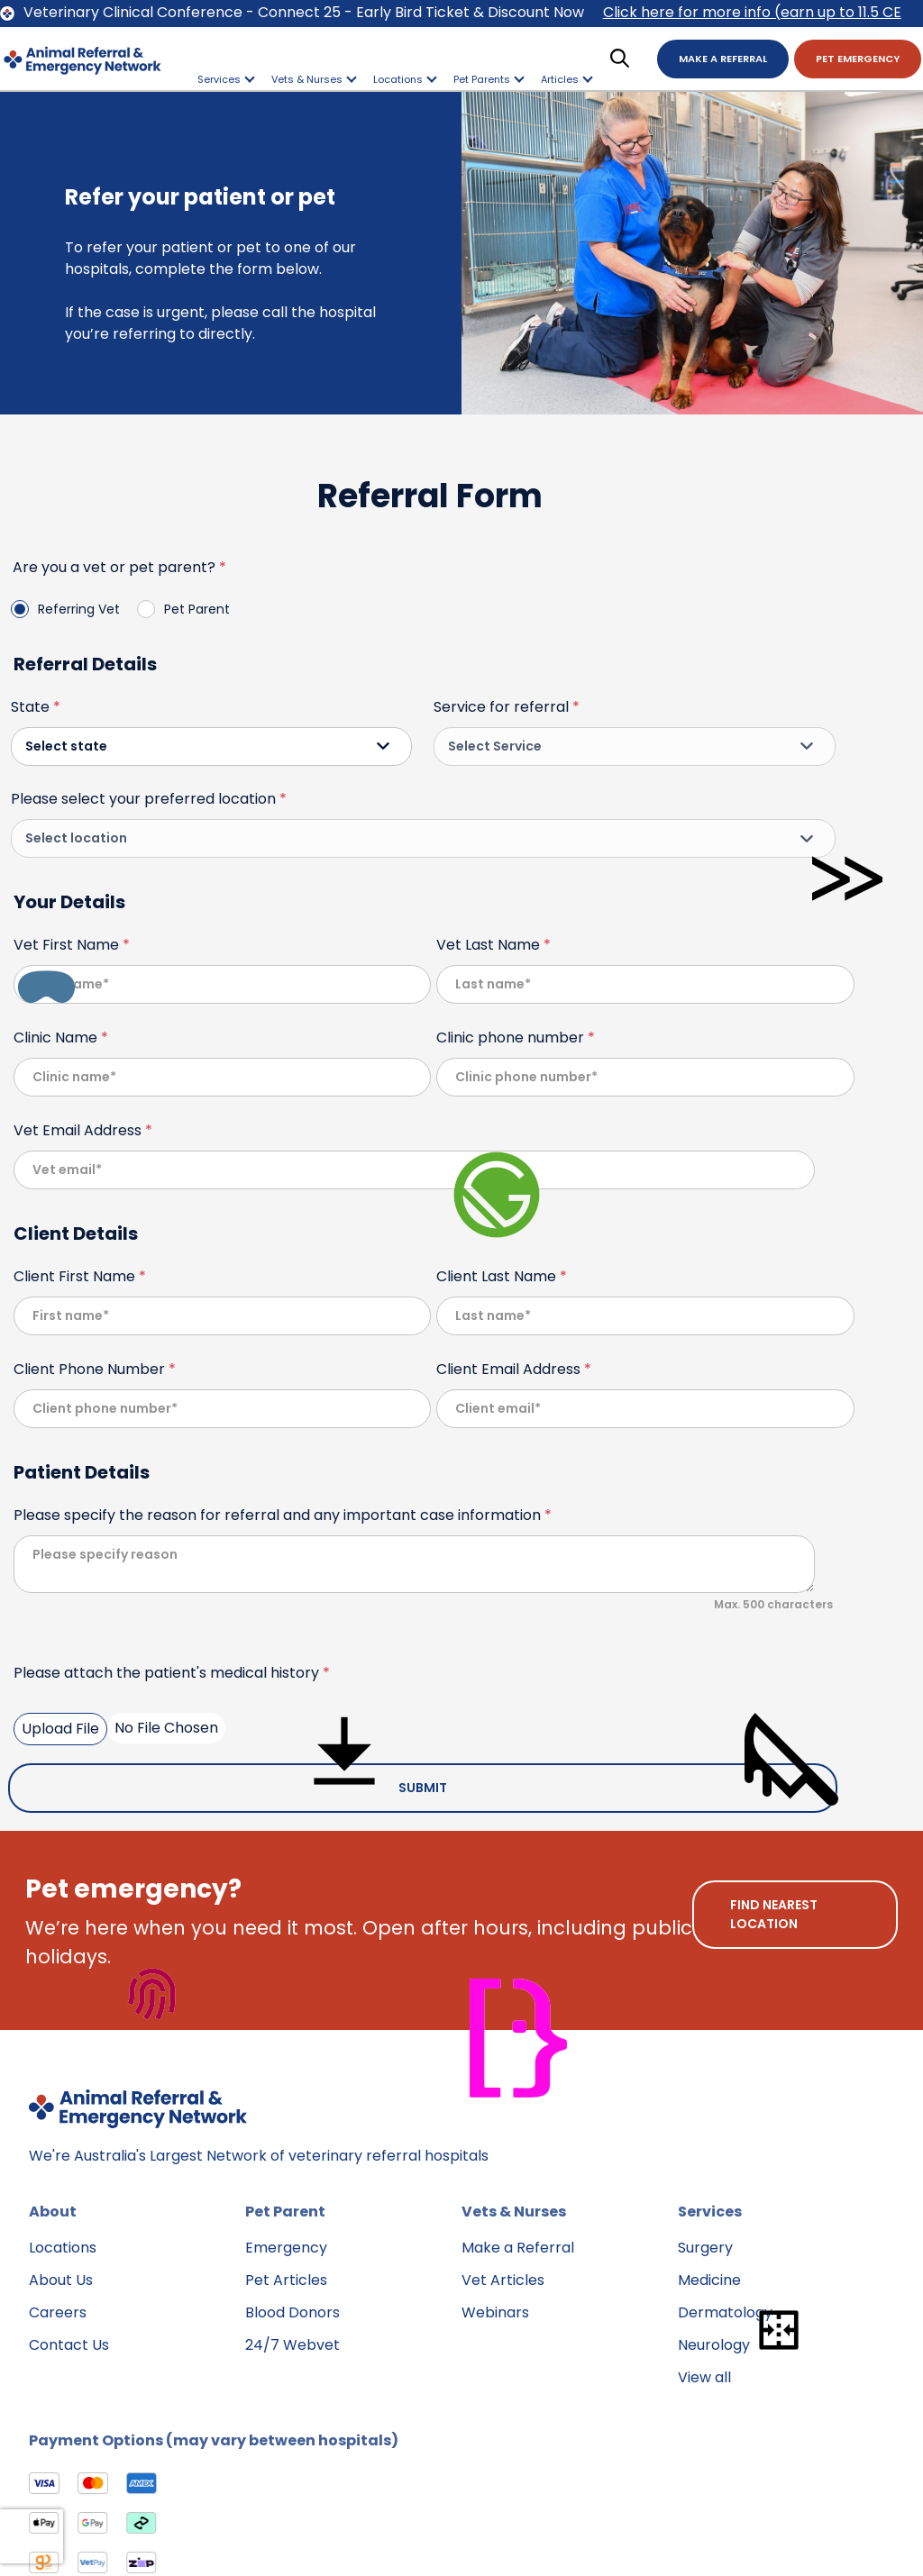  I want to click on Gatsby framework logo, so click(497, 1195).